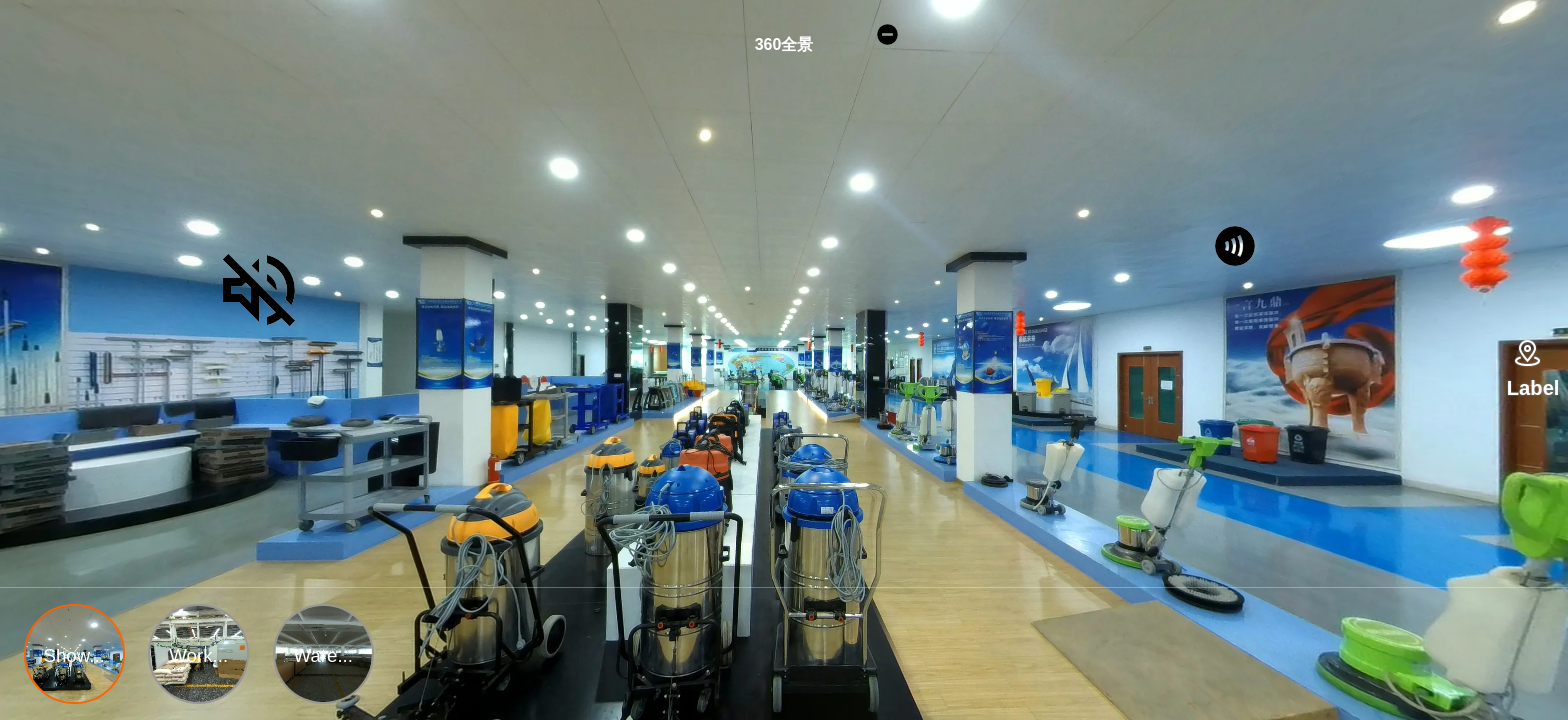 The image size is (1568, 720). What do you see at coordinates (887, 34) in the screenshot?
I see `do not disturb mode is enabled` at bounding box center [887, 34].